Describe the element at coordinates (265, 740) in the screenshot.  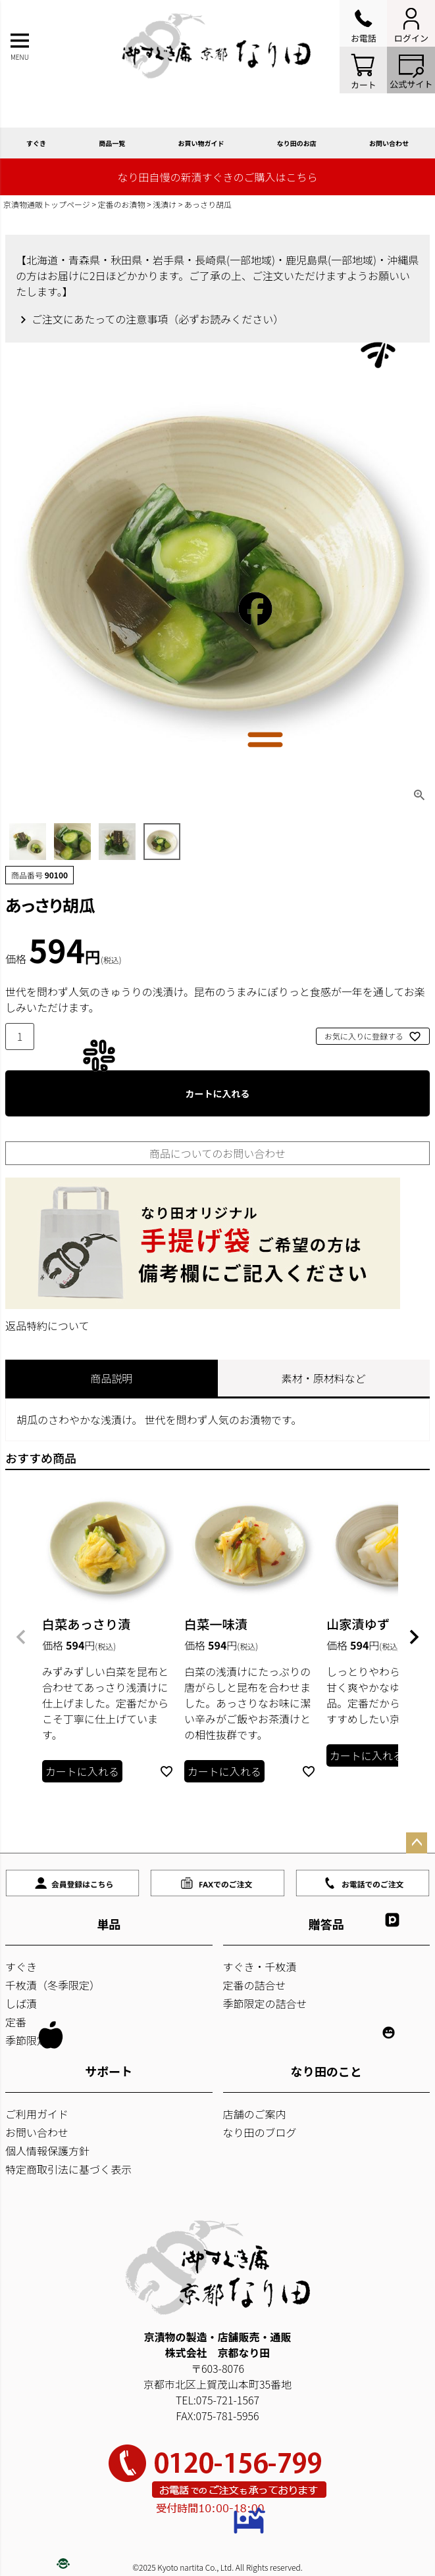
I see `drag to reorder or rearrange items` at that location.